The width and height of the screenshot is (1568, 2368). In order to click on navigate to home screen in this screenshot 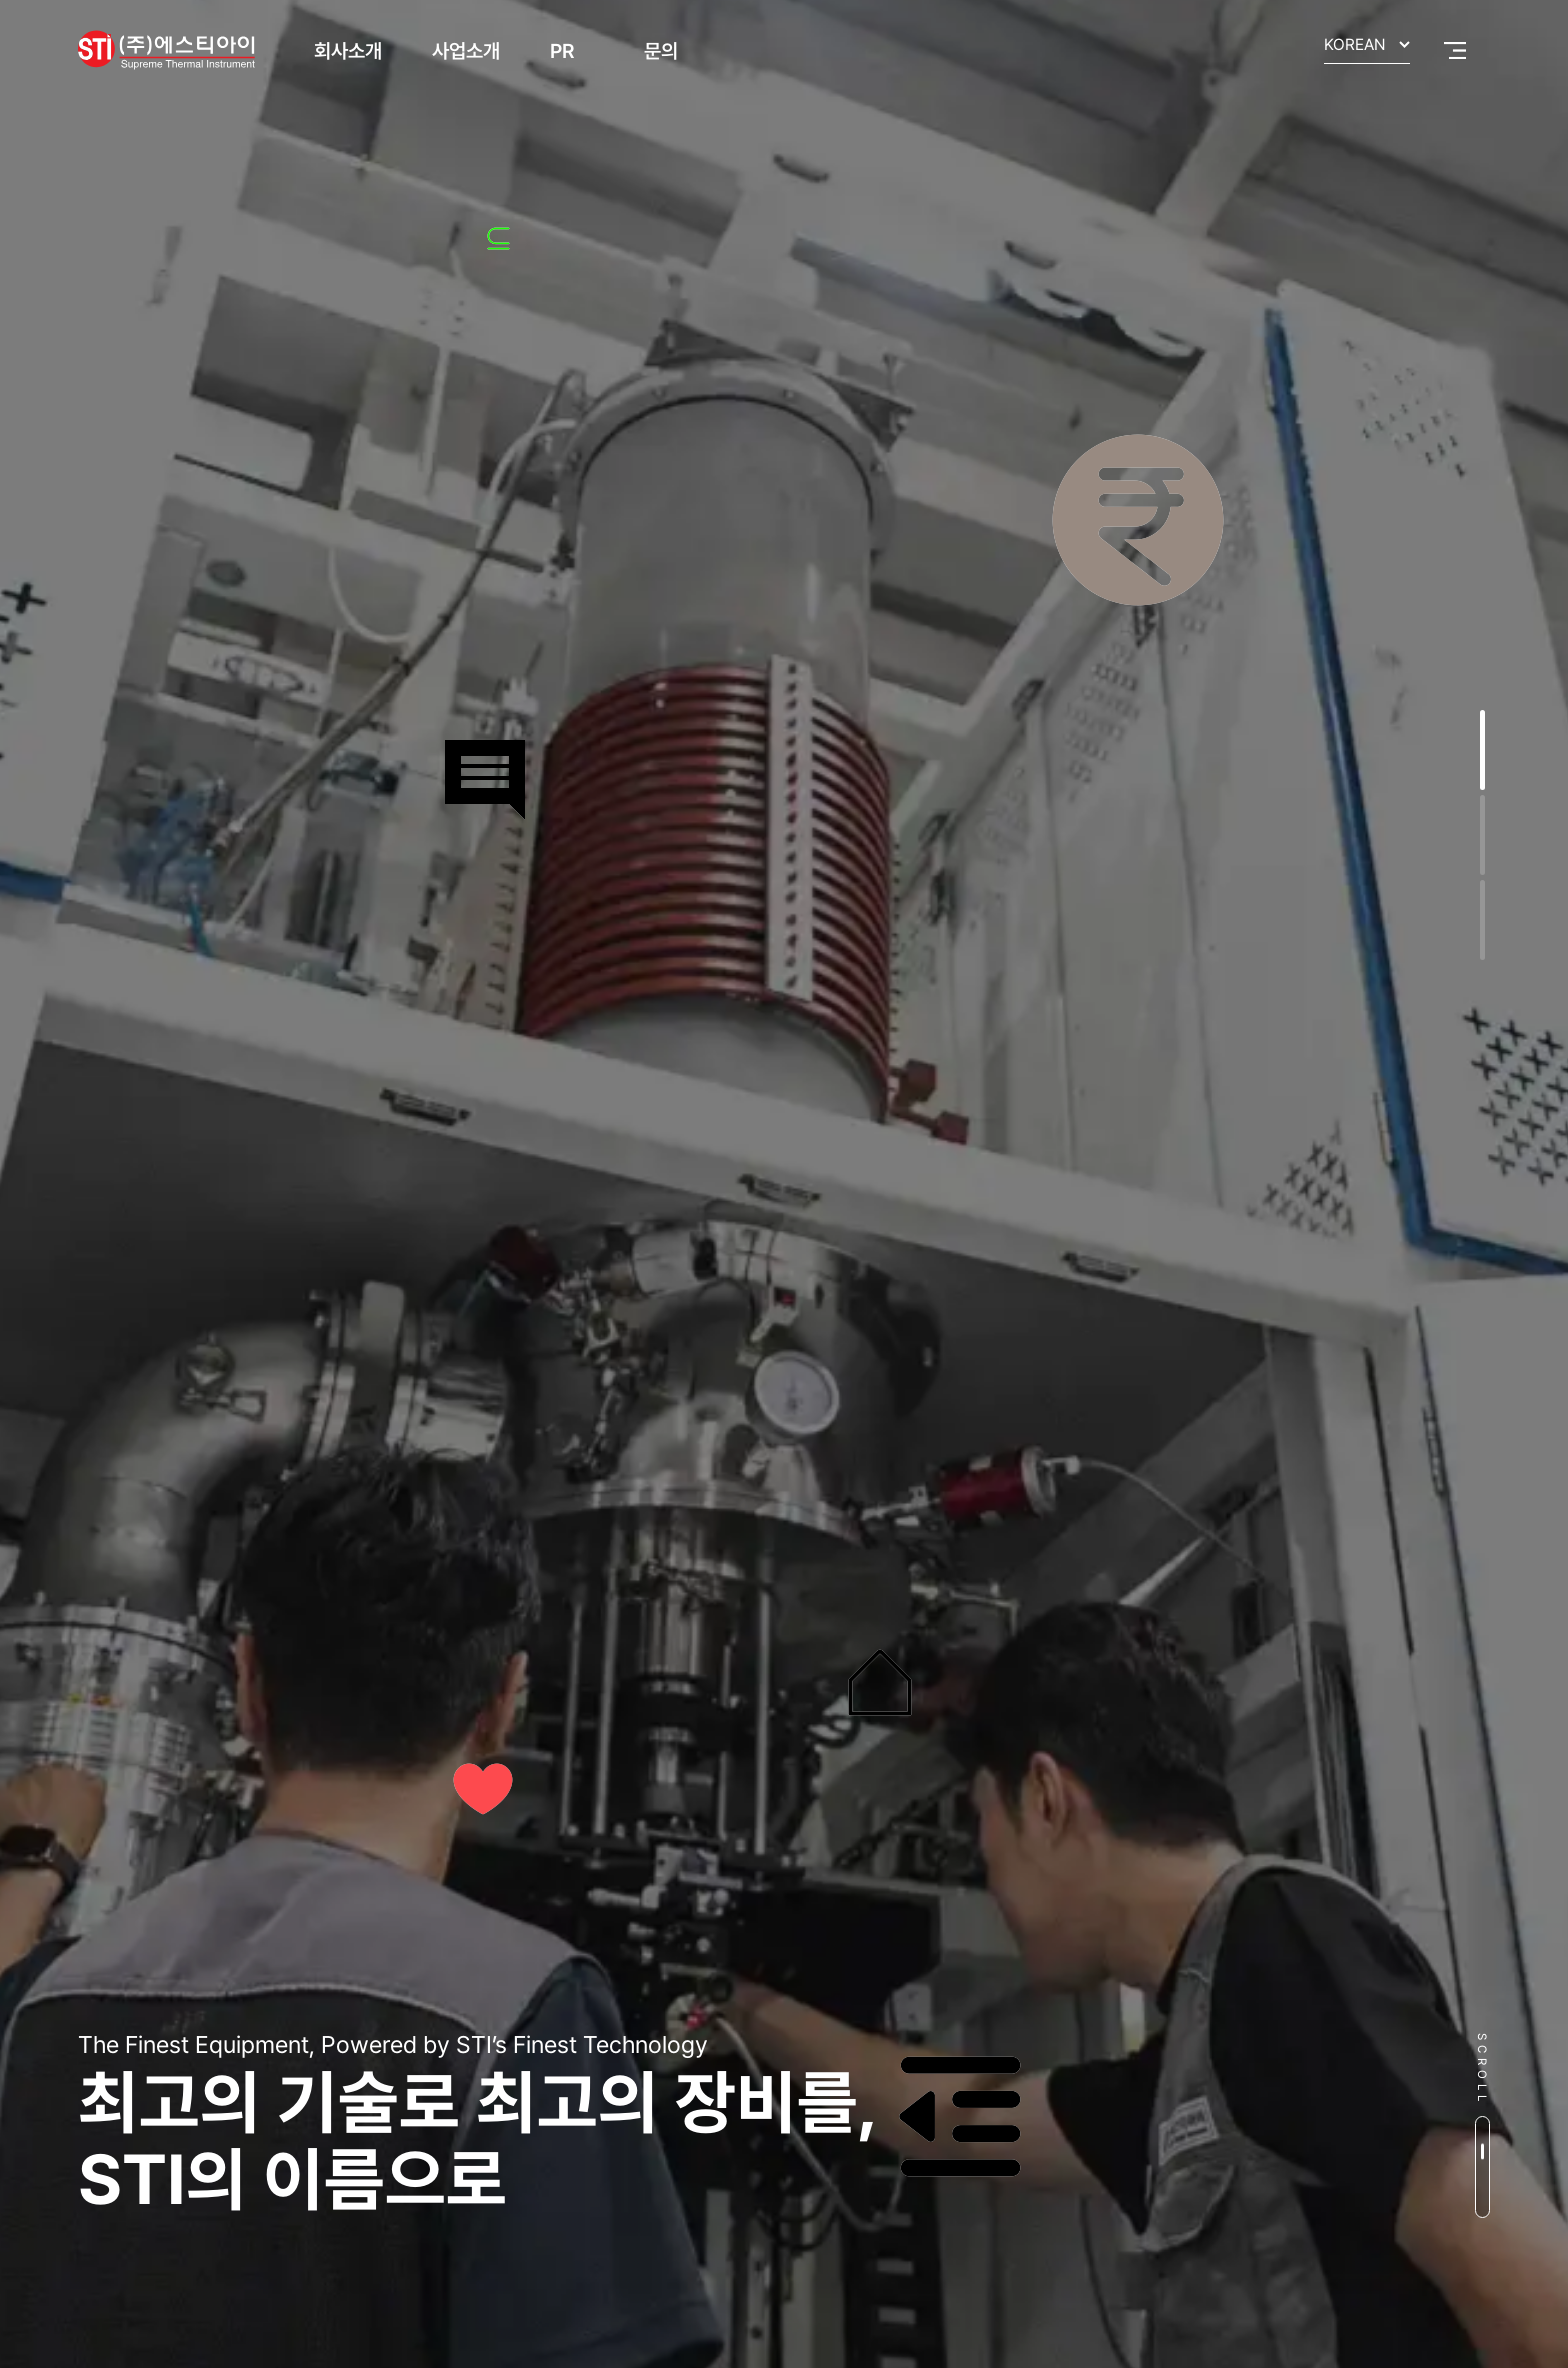, I will do `click(880, 1684)`.